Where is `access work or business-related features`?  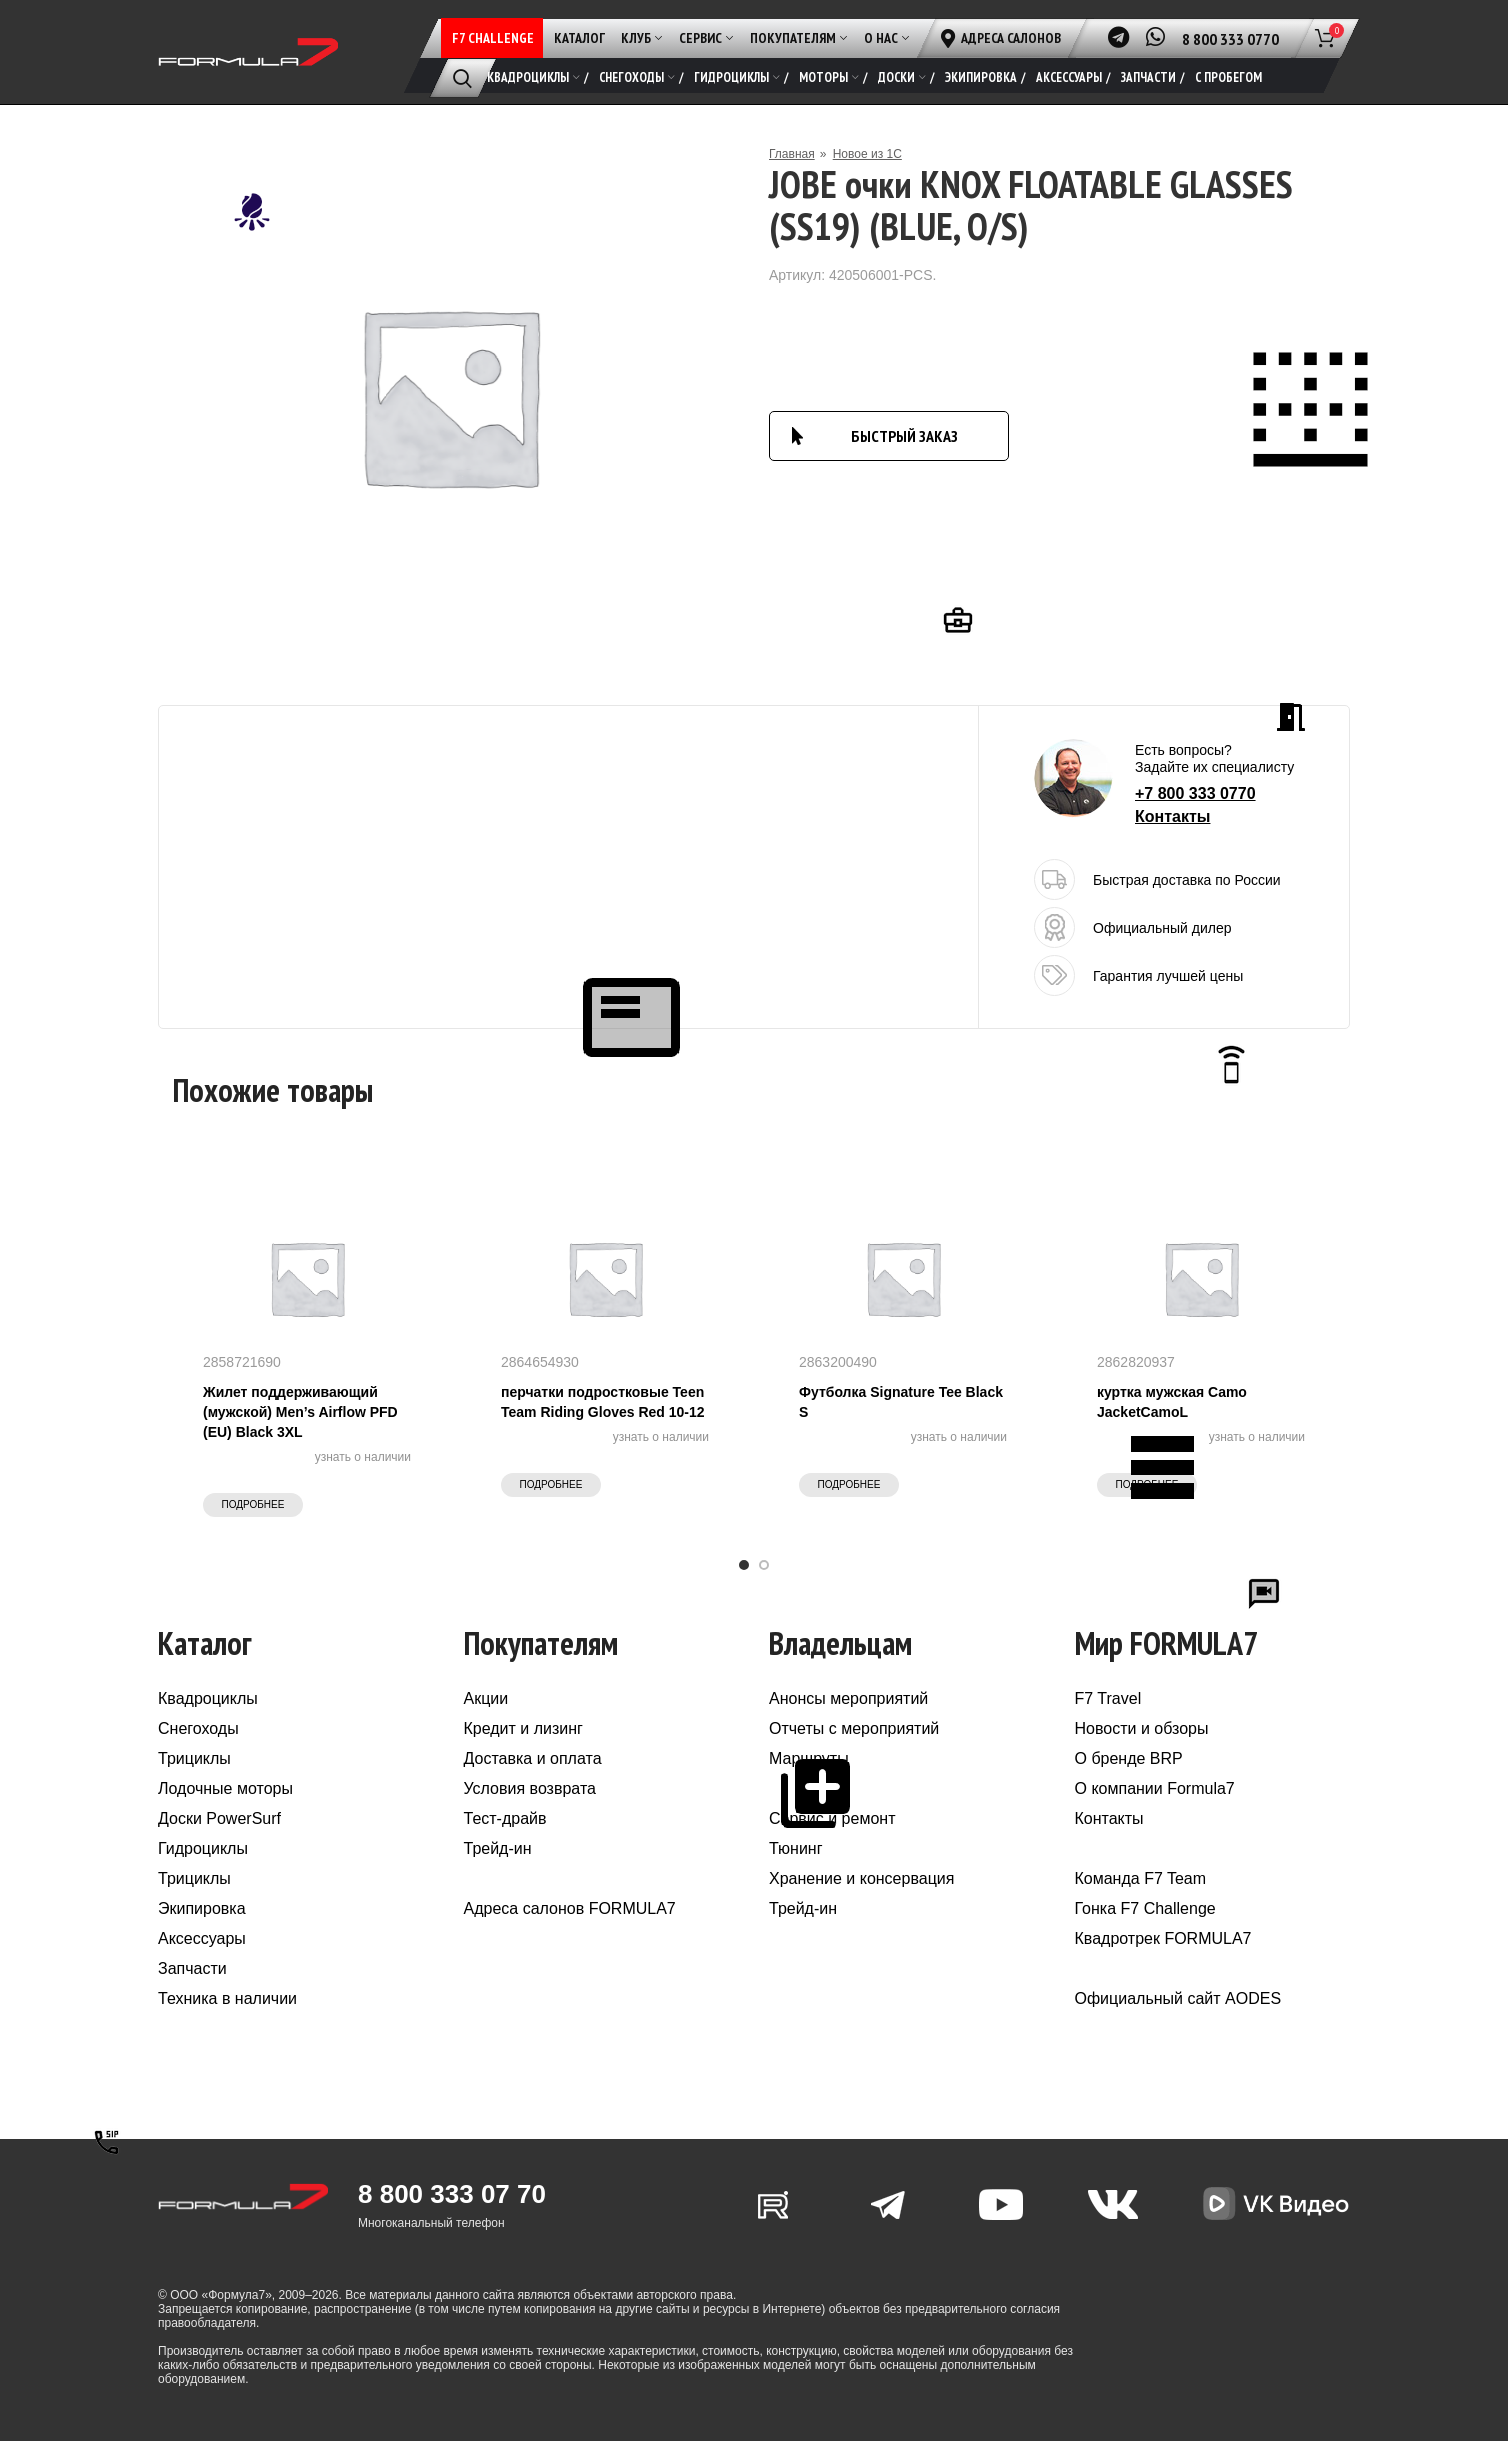
access work or business-related features is located at coordinates (958, 620).